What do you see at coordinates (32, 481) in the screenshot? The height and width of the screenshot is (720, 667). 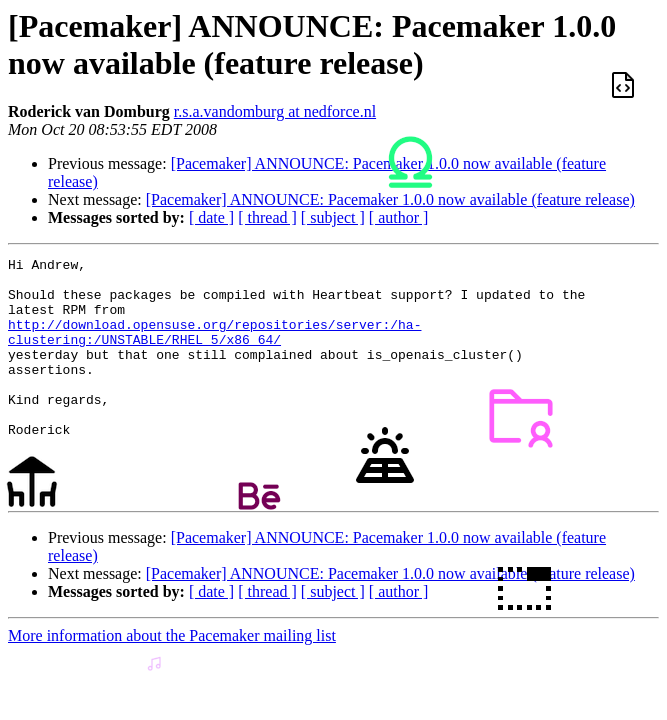 I see `access outdoor or patio settings` at bounding box center [32, 481].